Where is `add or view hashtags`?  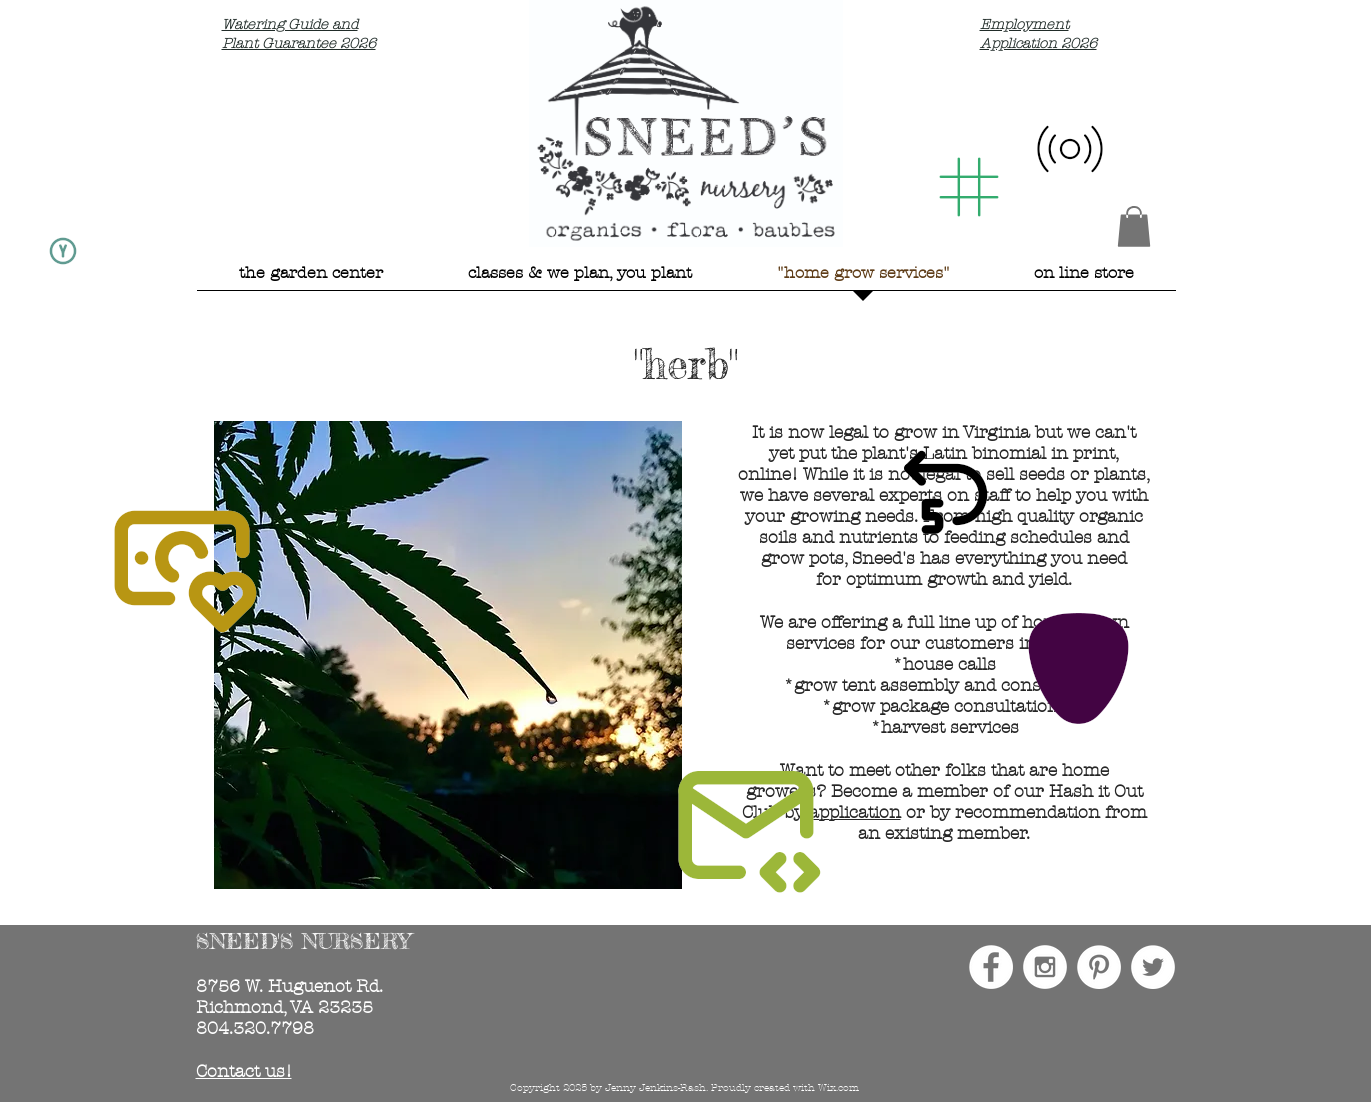 add or view hashtags is located at coordinates (969, 187).